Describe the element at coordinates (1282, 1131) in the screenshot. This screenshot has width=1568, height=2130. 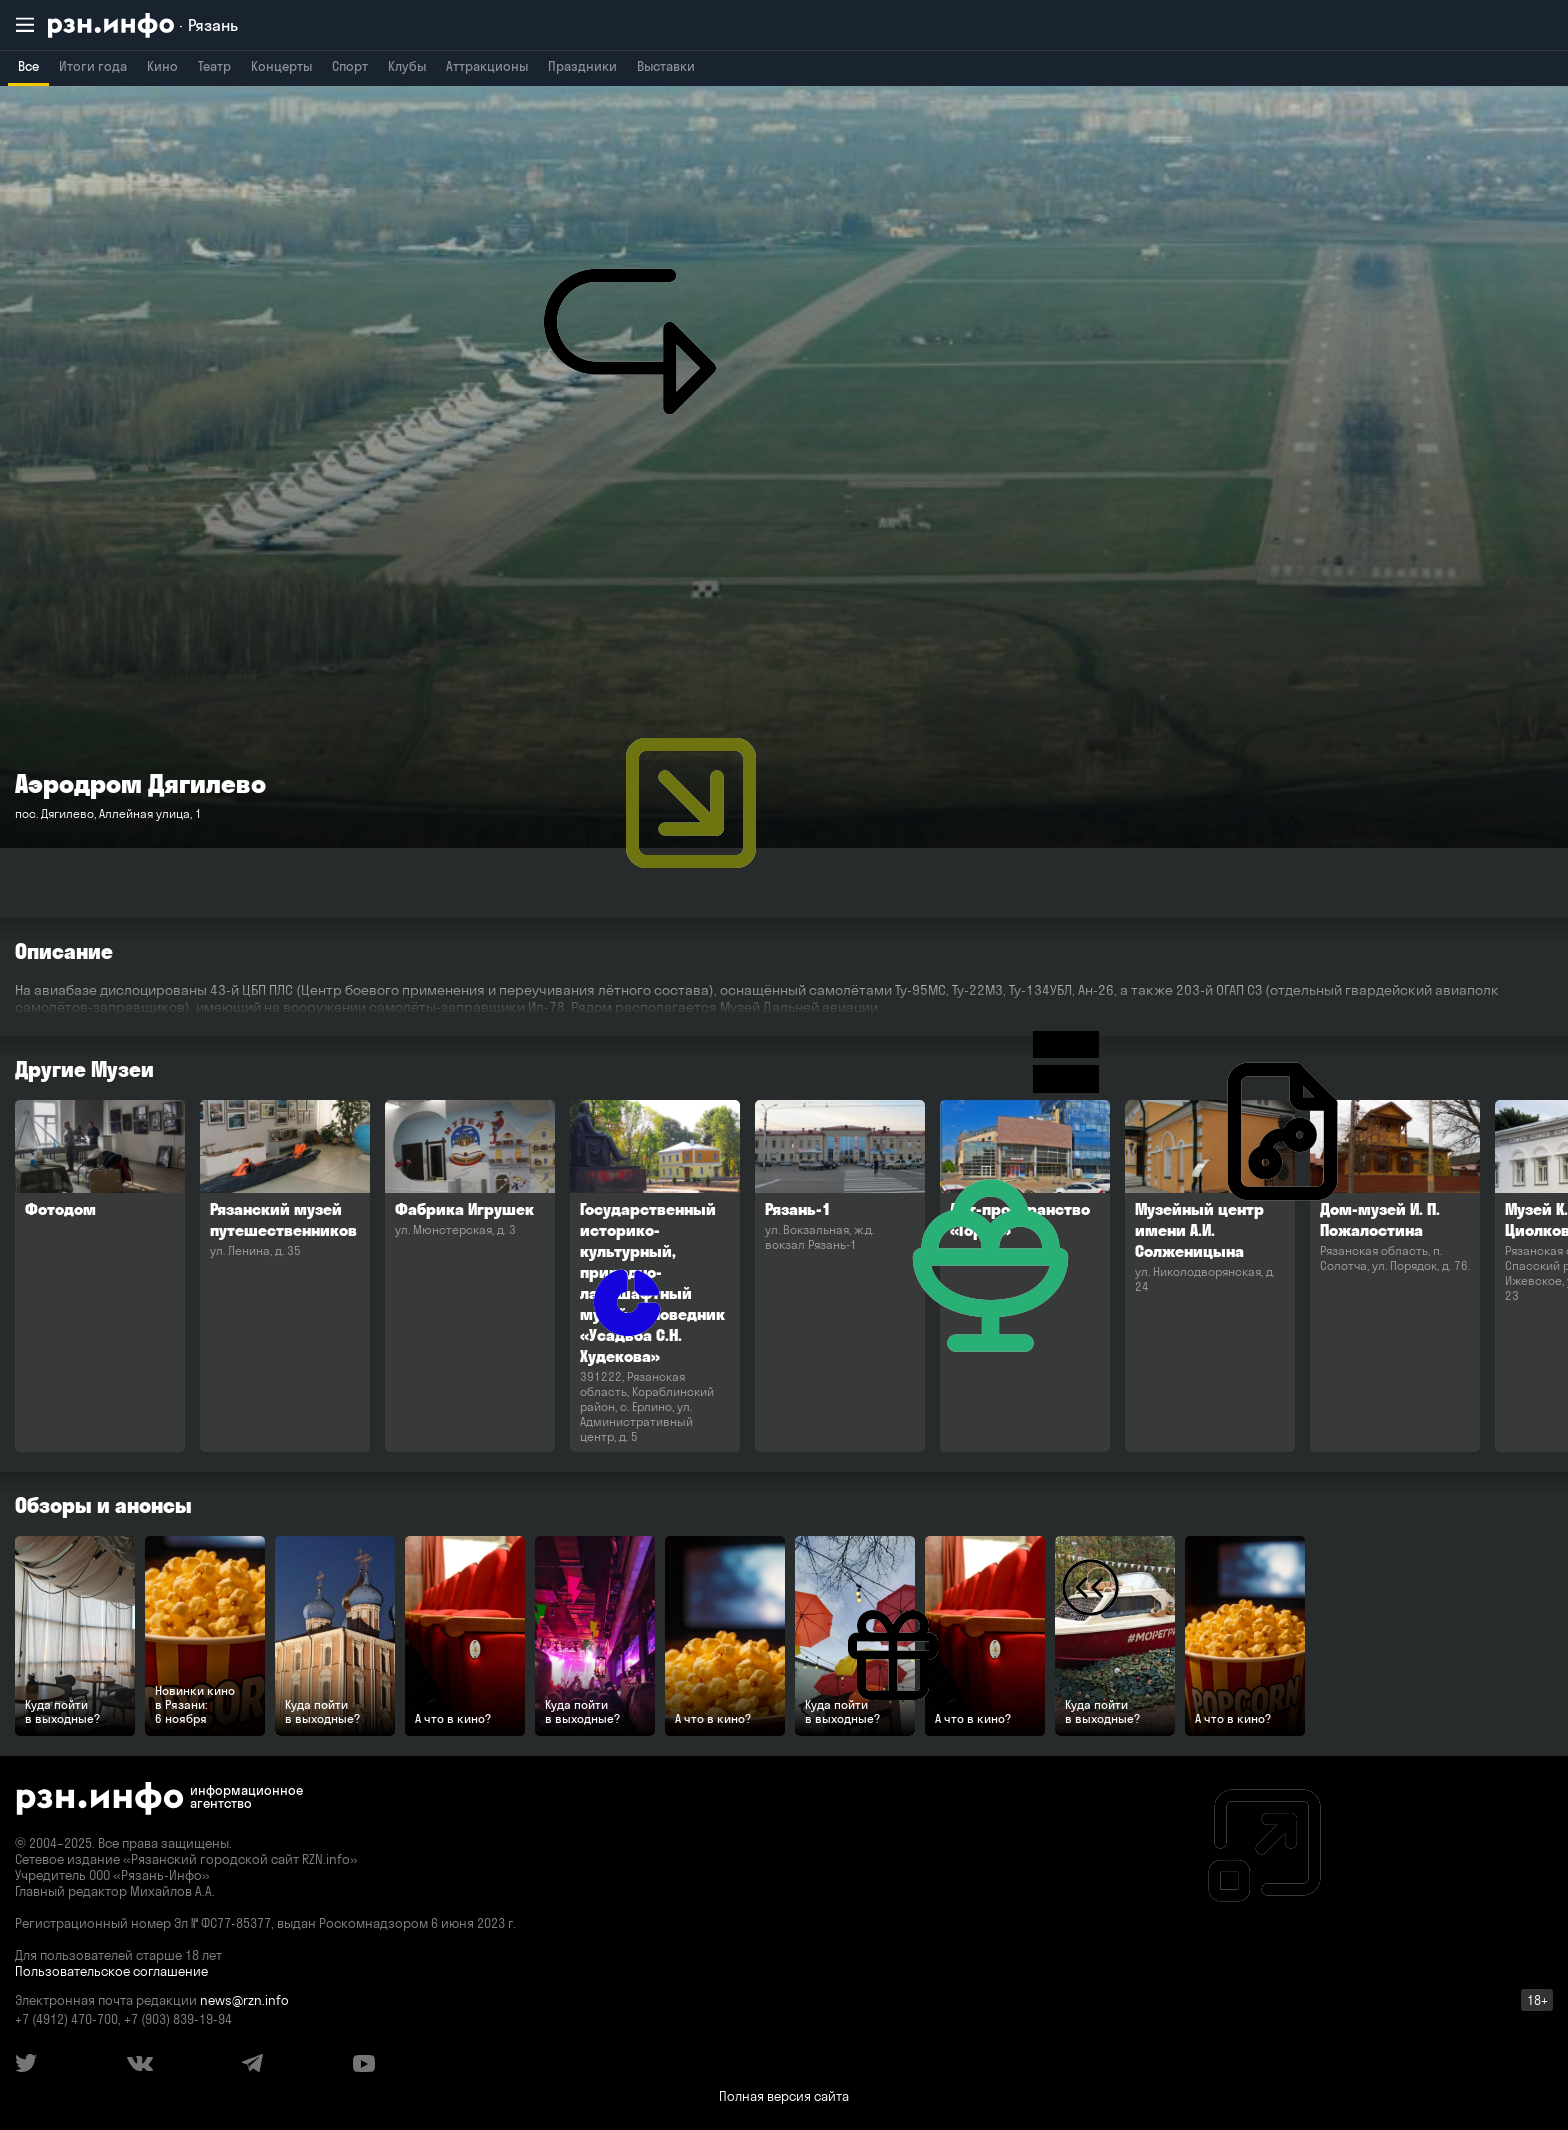
I see `open a vector graphics file` at that location.